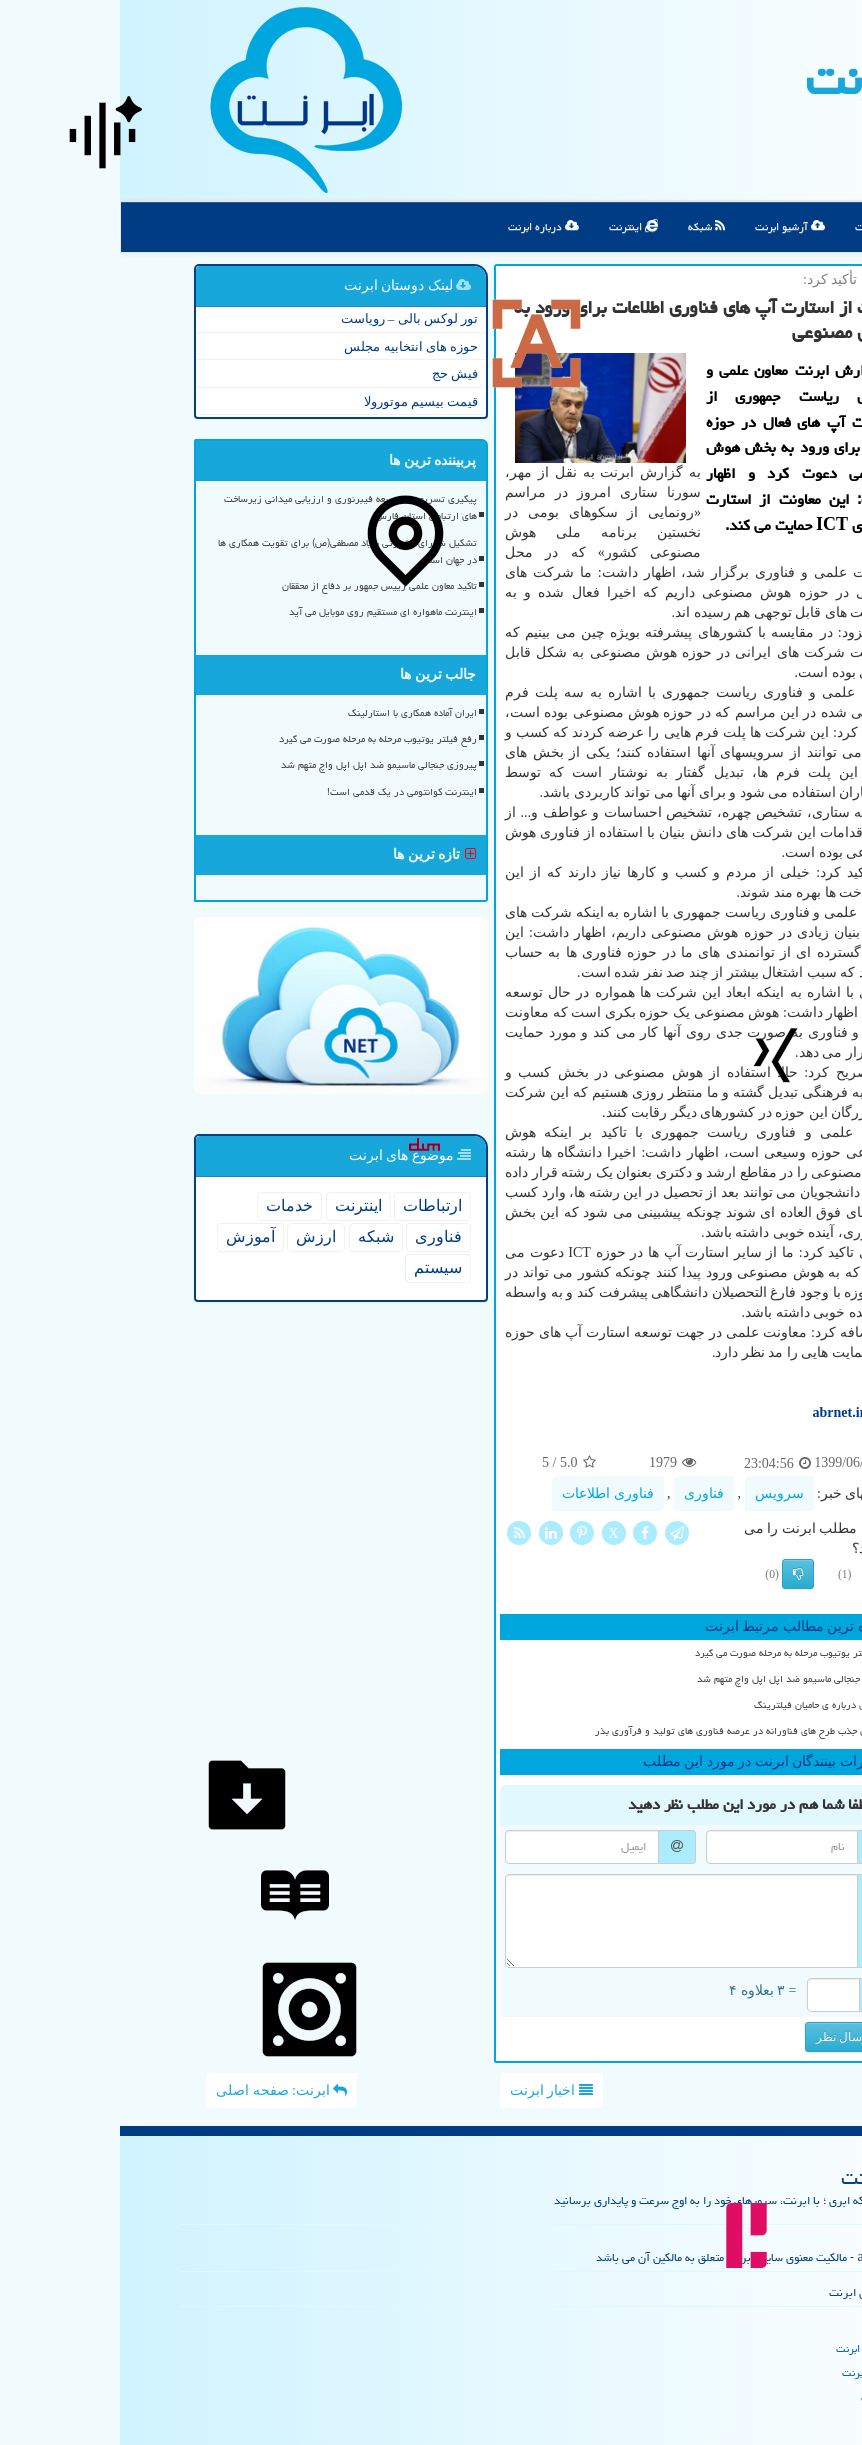  What do you see at coordinates (102, 135) in the screenshot?
I see `activate AI voice assistant` at bounding box center [102, 135].